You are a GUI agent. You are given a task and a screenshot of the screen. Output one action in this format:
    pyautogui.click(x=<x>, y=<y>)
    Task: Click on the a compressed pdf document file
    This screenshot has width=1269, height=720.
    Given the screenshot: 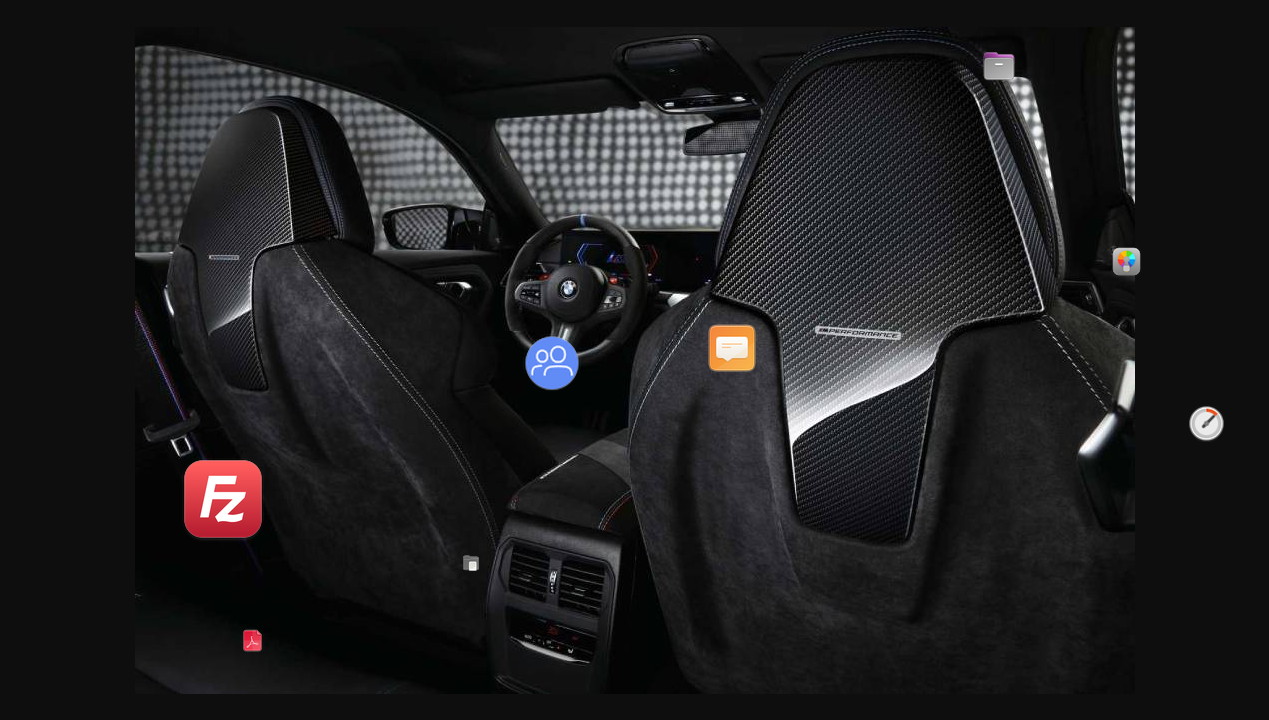 What is the action you would take?
    pyautogui.click(x=252, y=640)
    